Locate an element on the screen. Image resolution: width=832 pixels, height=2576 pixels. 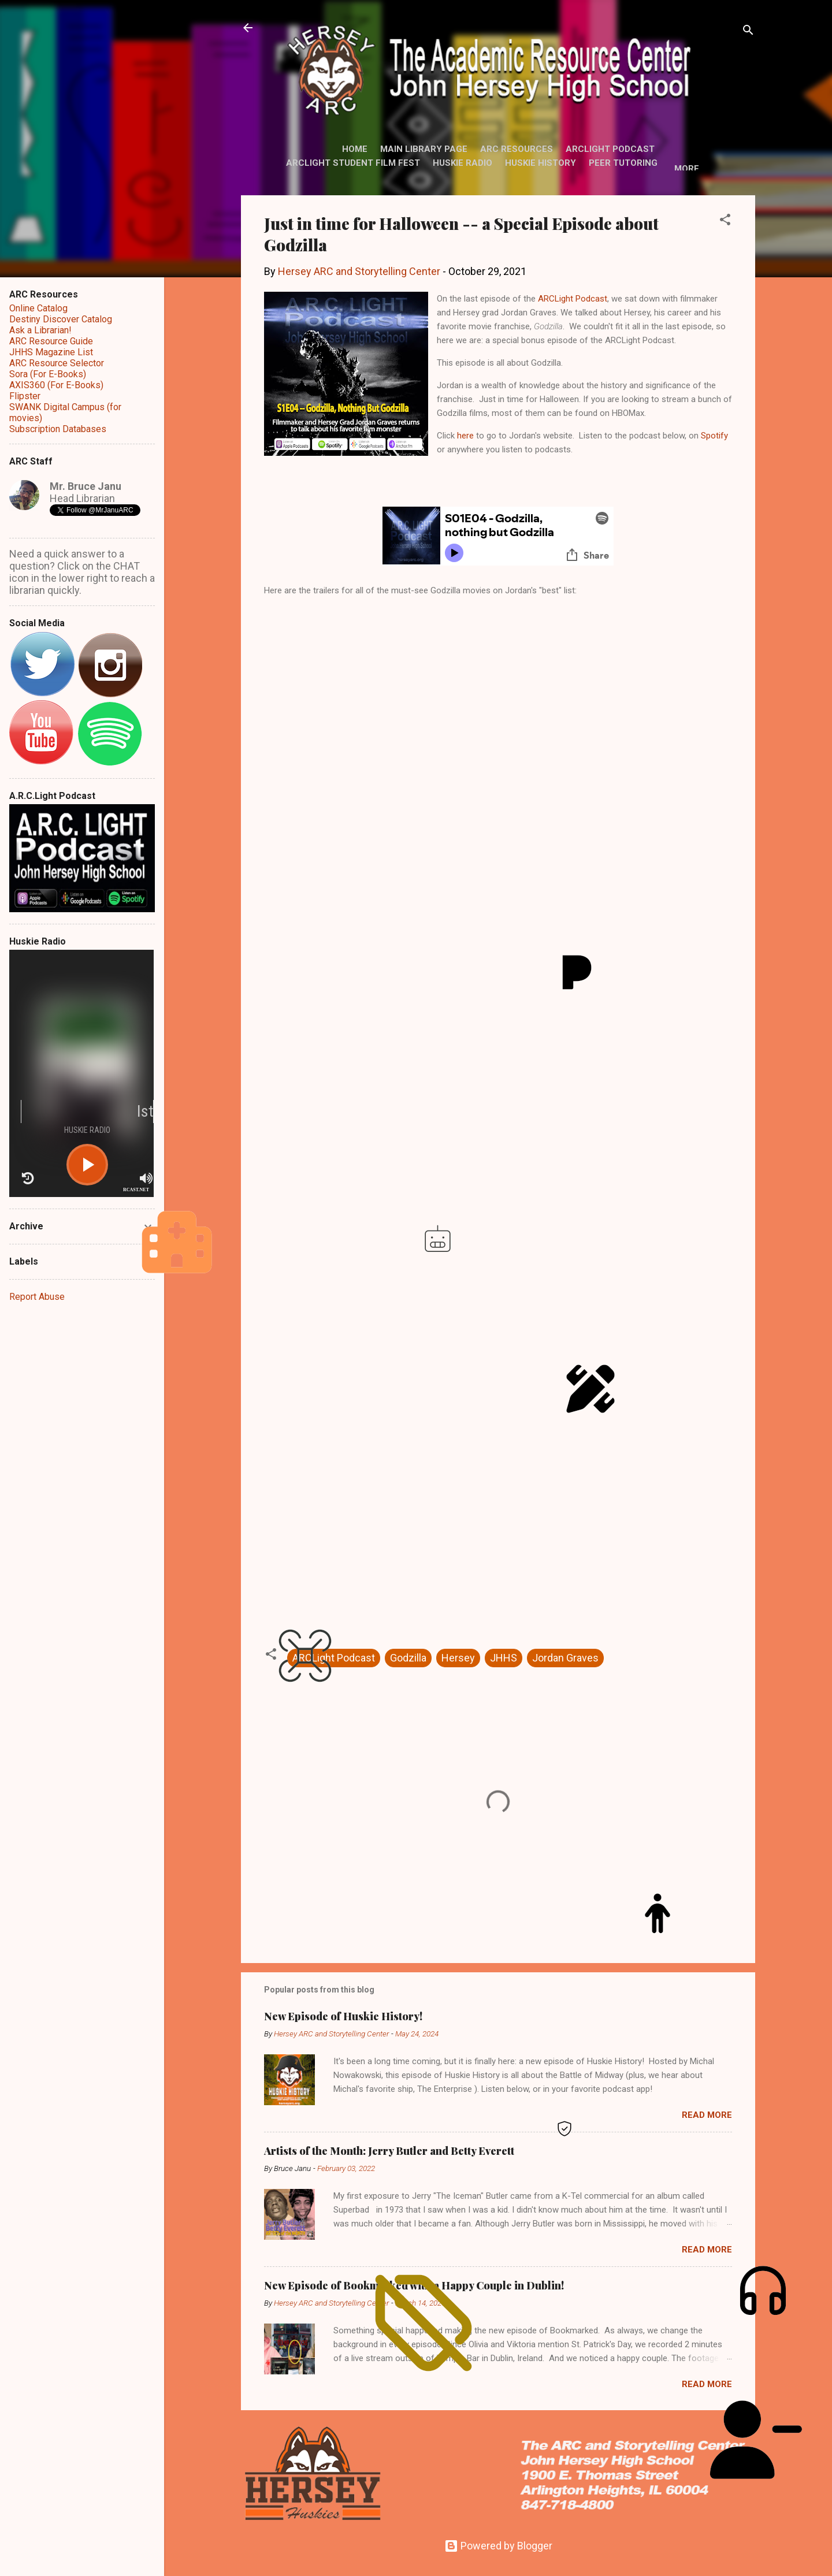
open Pandora music streaming app is located at coordinates (577, 972).